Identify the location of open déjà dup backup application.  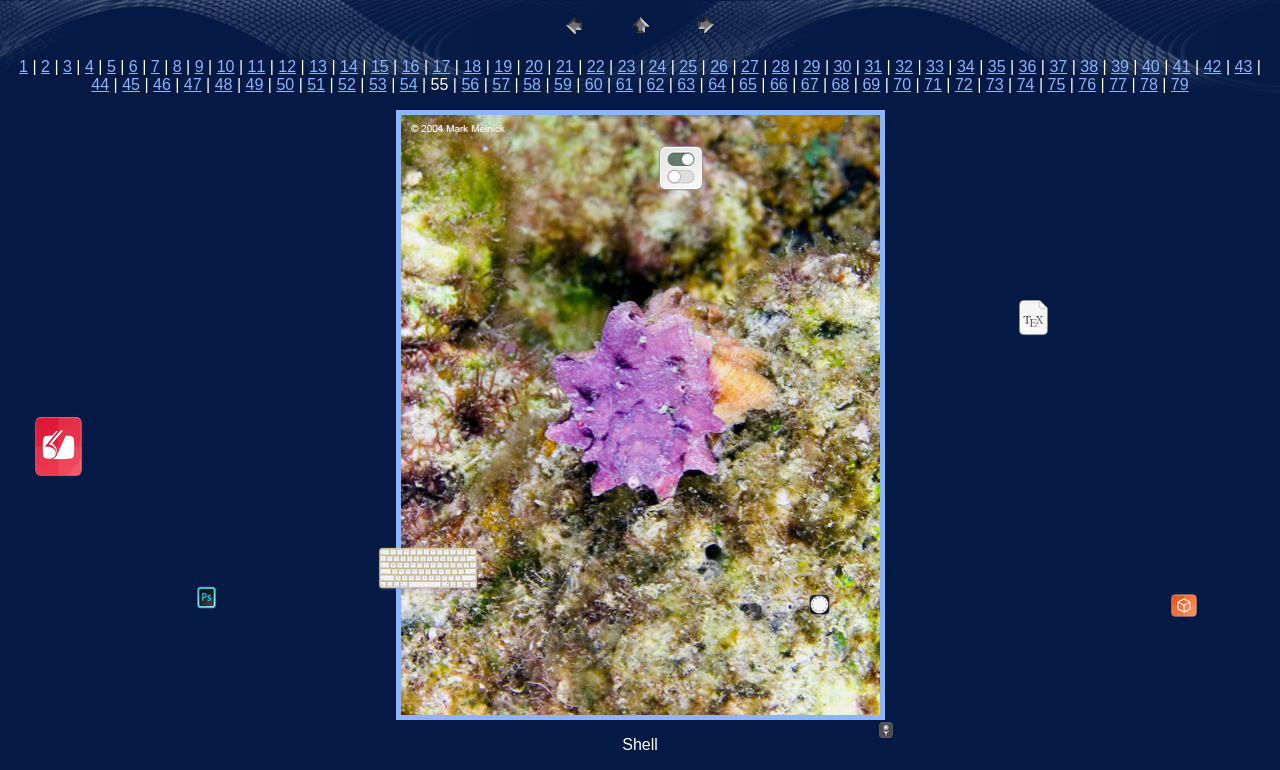
(886, 730).